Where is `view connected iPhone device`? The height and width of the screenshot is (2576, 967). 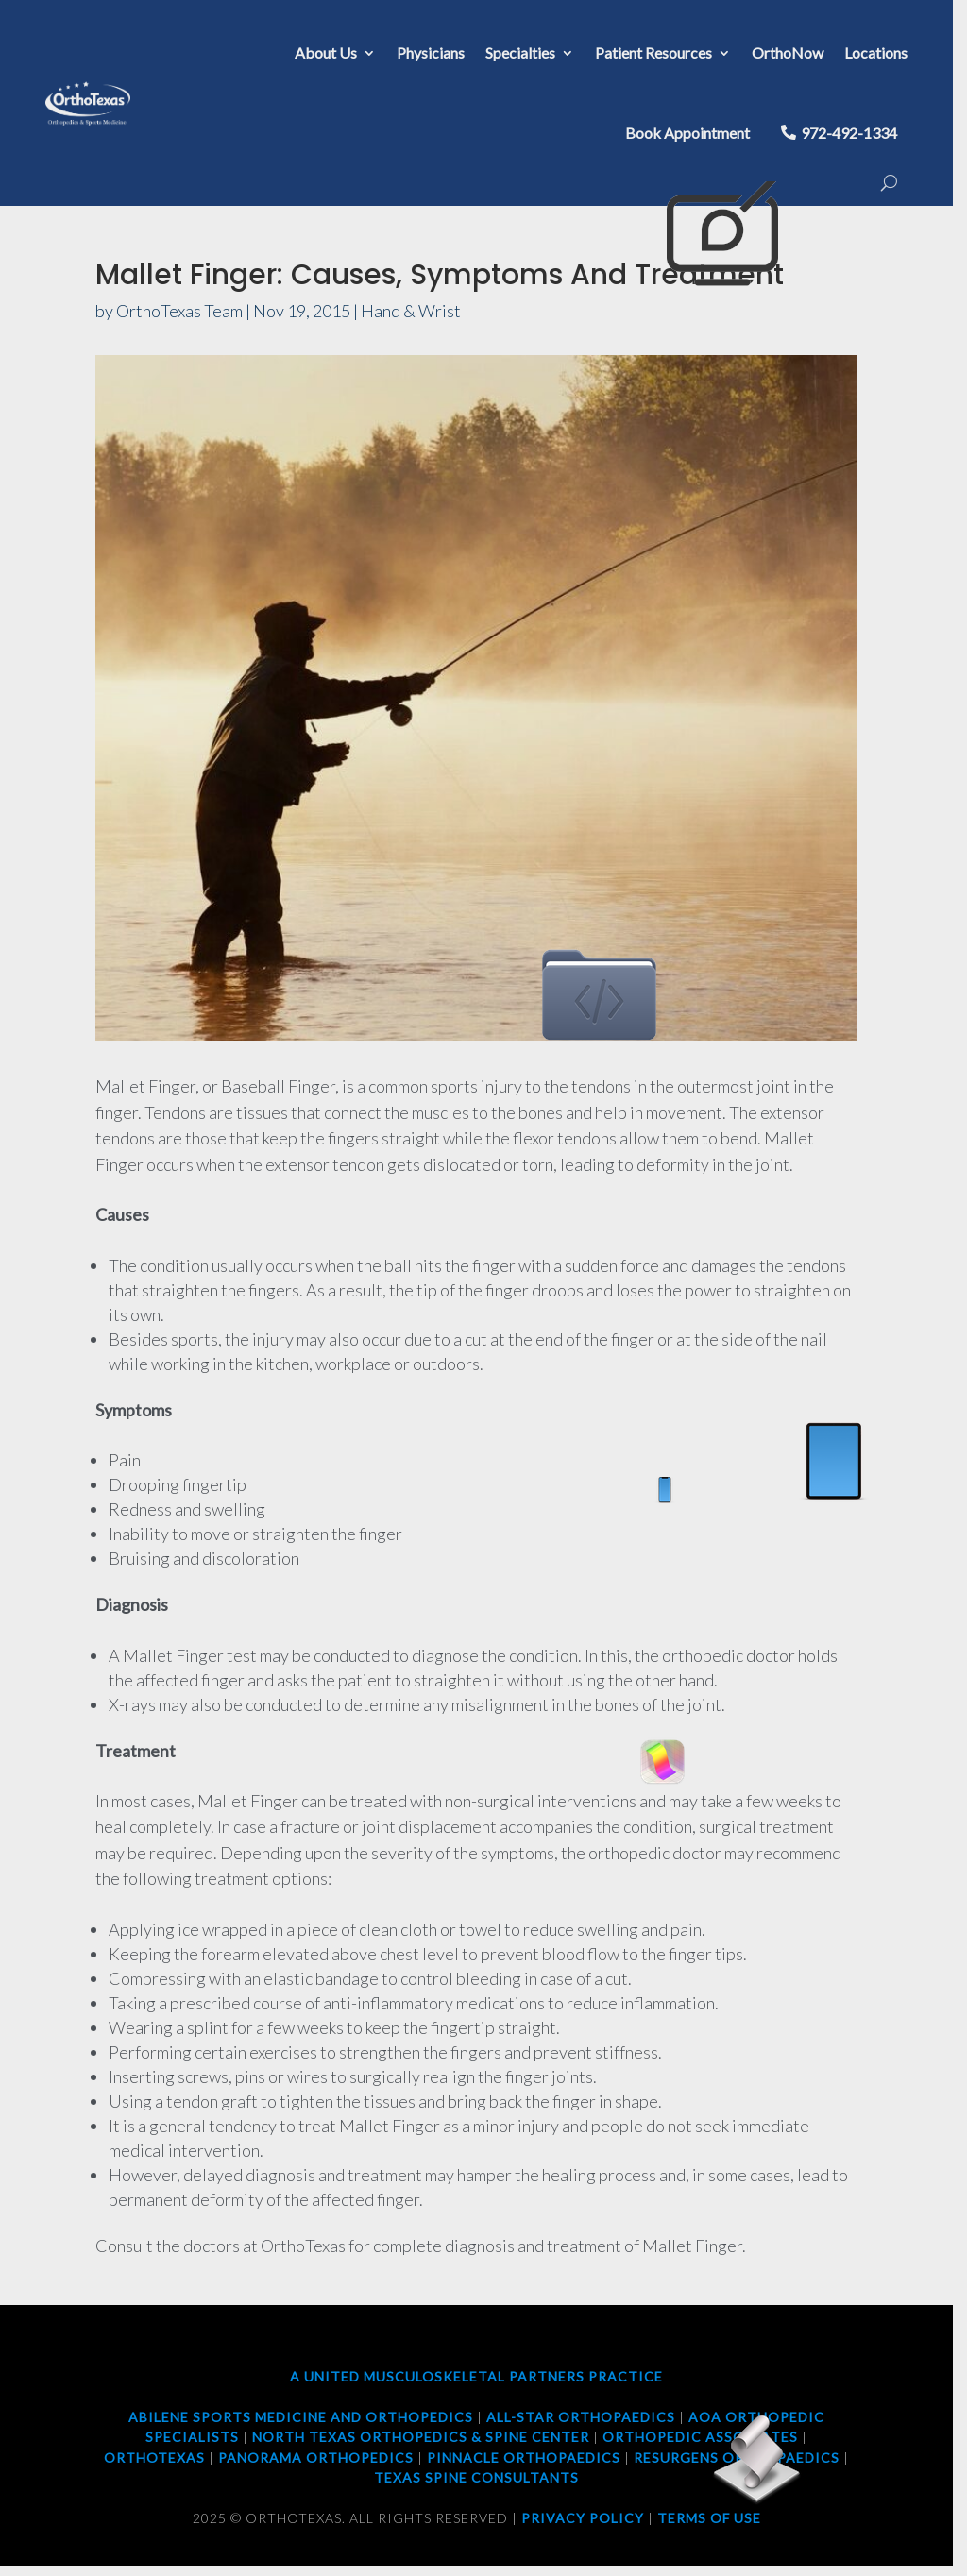
view connected iPhone device is located at coordinates (665, 1490).